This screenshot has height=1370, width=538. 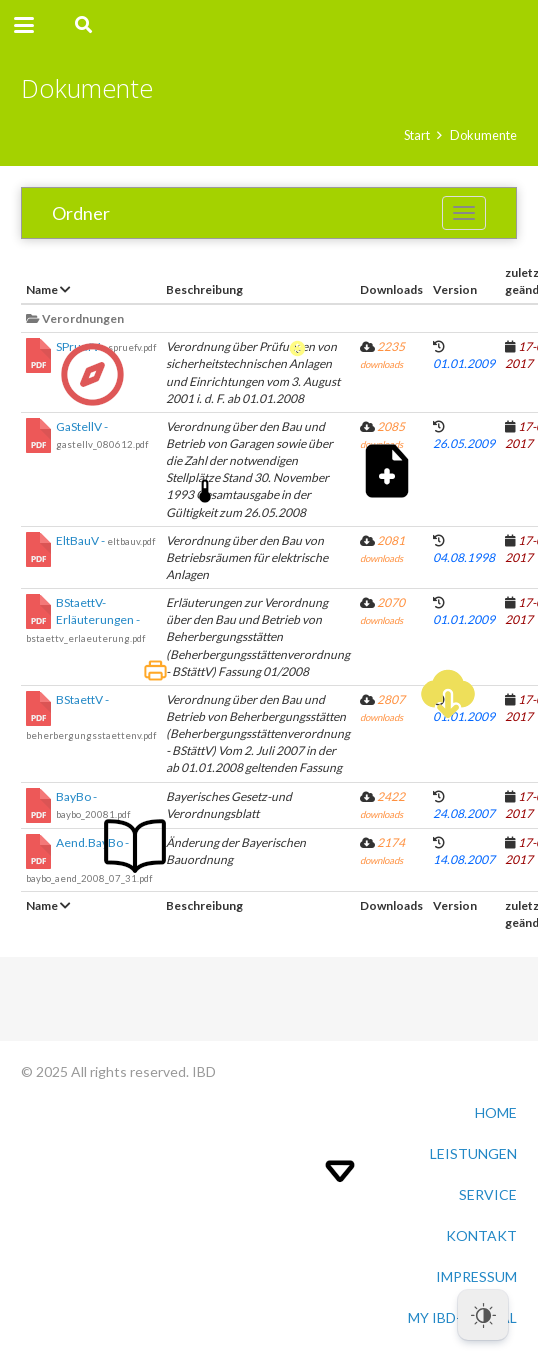 What do you see at coordinates (387, 471) in the screenshot?
I see `create a new file` at bounding box center [387, 471].